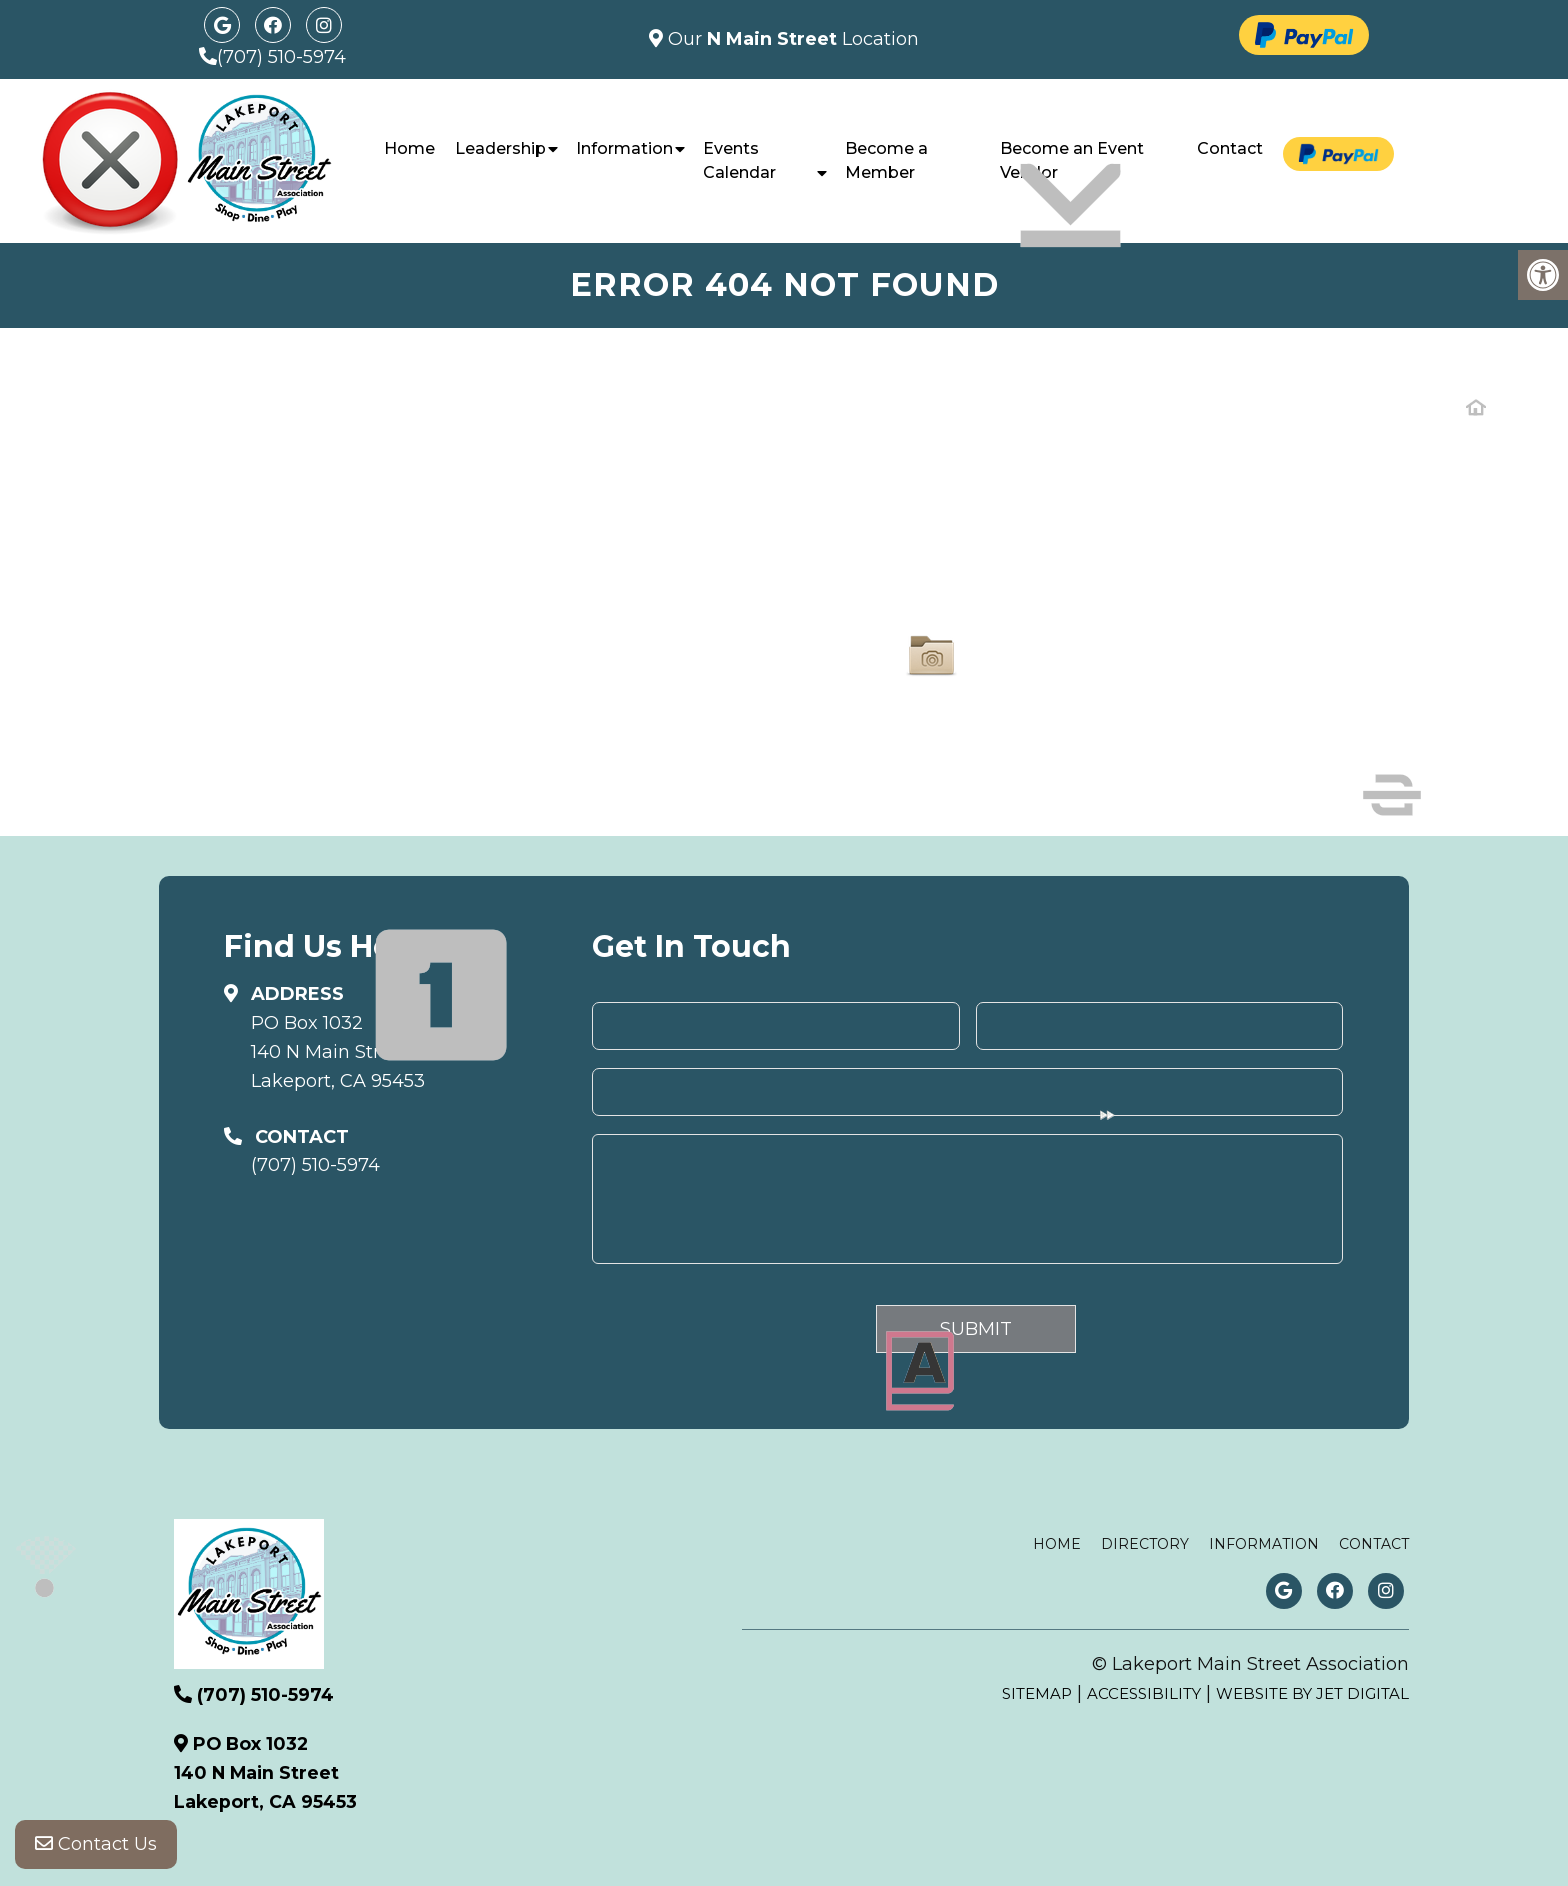 The width and height of the screenshot is (1568, 1886). I want to click on navigate to home screen or directory, so click(1476, 408).